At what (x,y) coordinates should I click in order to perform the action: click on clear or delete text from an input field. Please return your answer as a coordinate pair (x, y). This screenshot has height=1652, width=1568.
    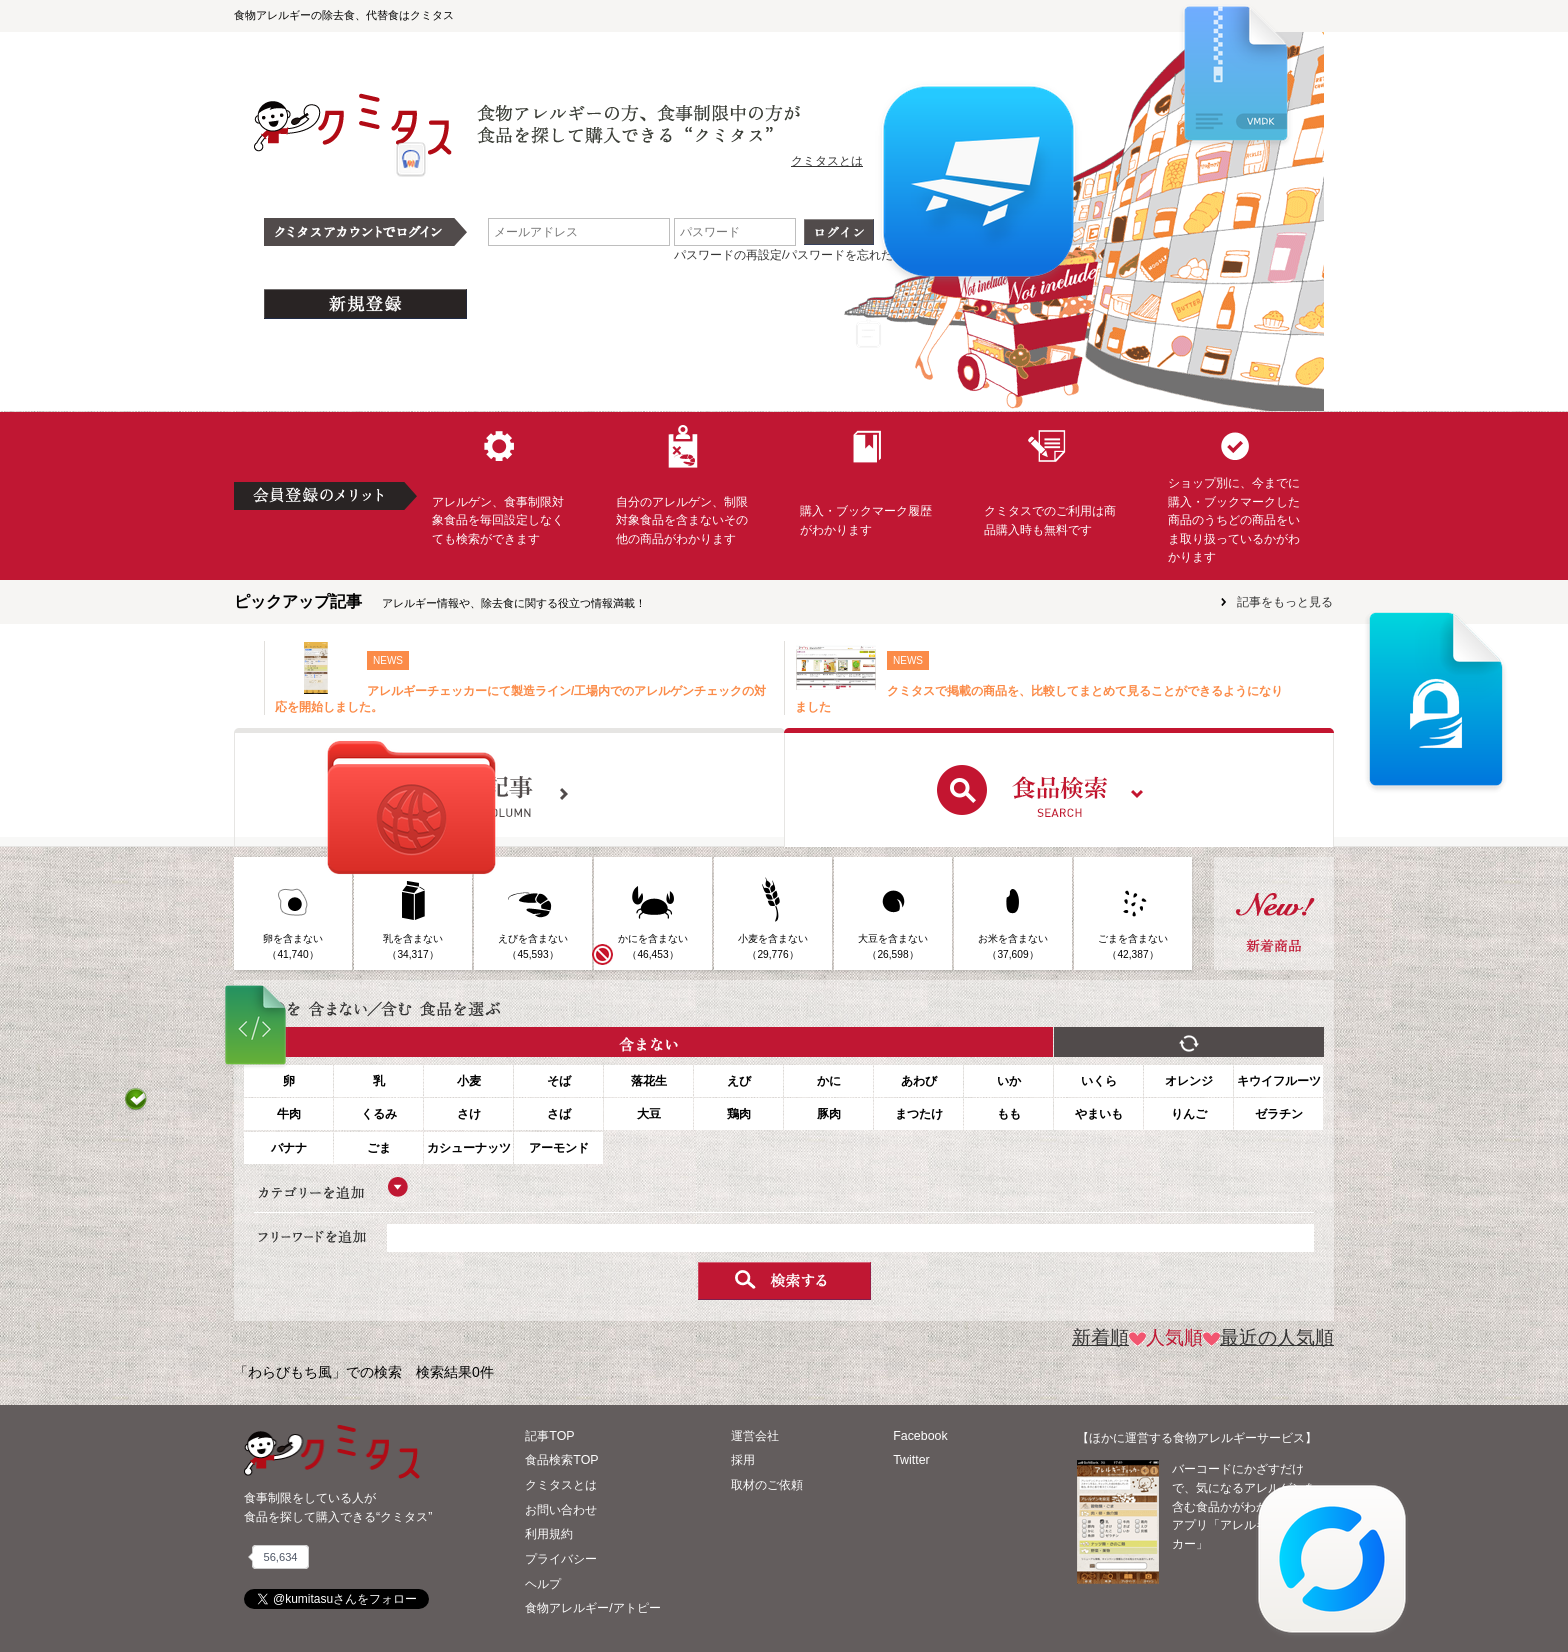
    Looking at the image, I should click on (602, 954).